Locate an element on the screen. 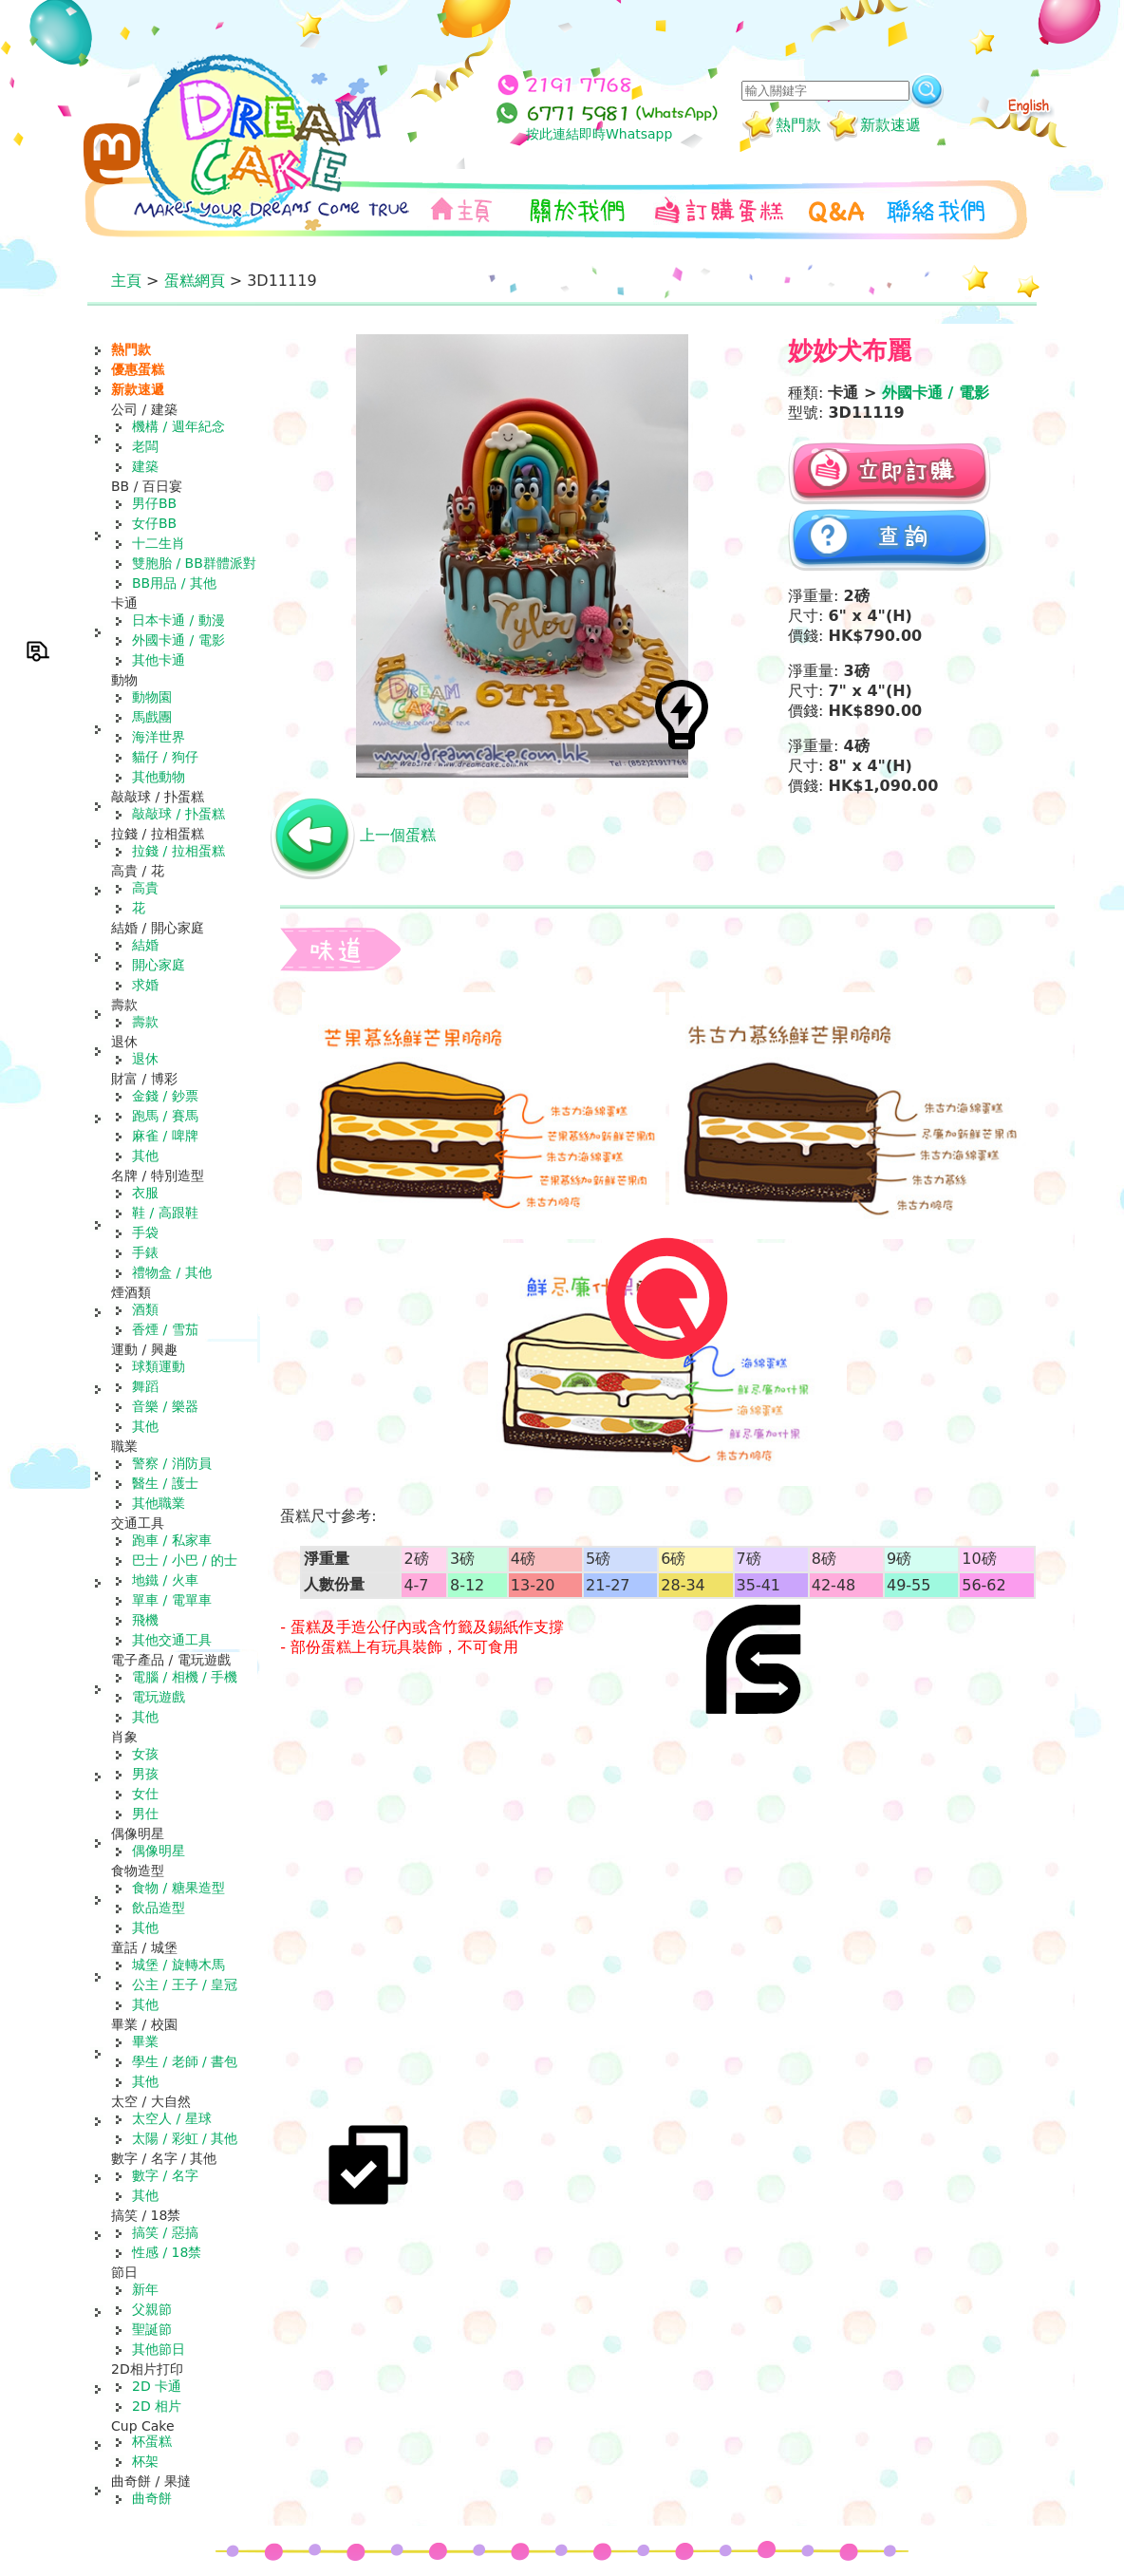 The height and width of the screenshot is (2576, 1124). indicates a new idea or inspiration is located at coordinates (682, 713).